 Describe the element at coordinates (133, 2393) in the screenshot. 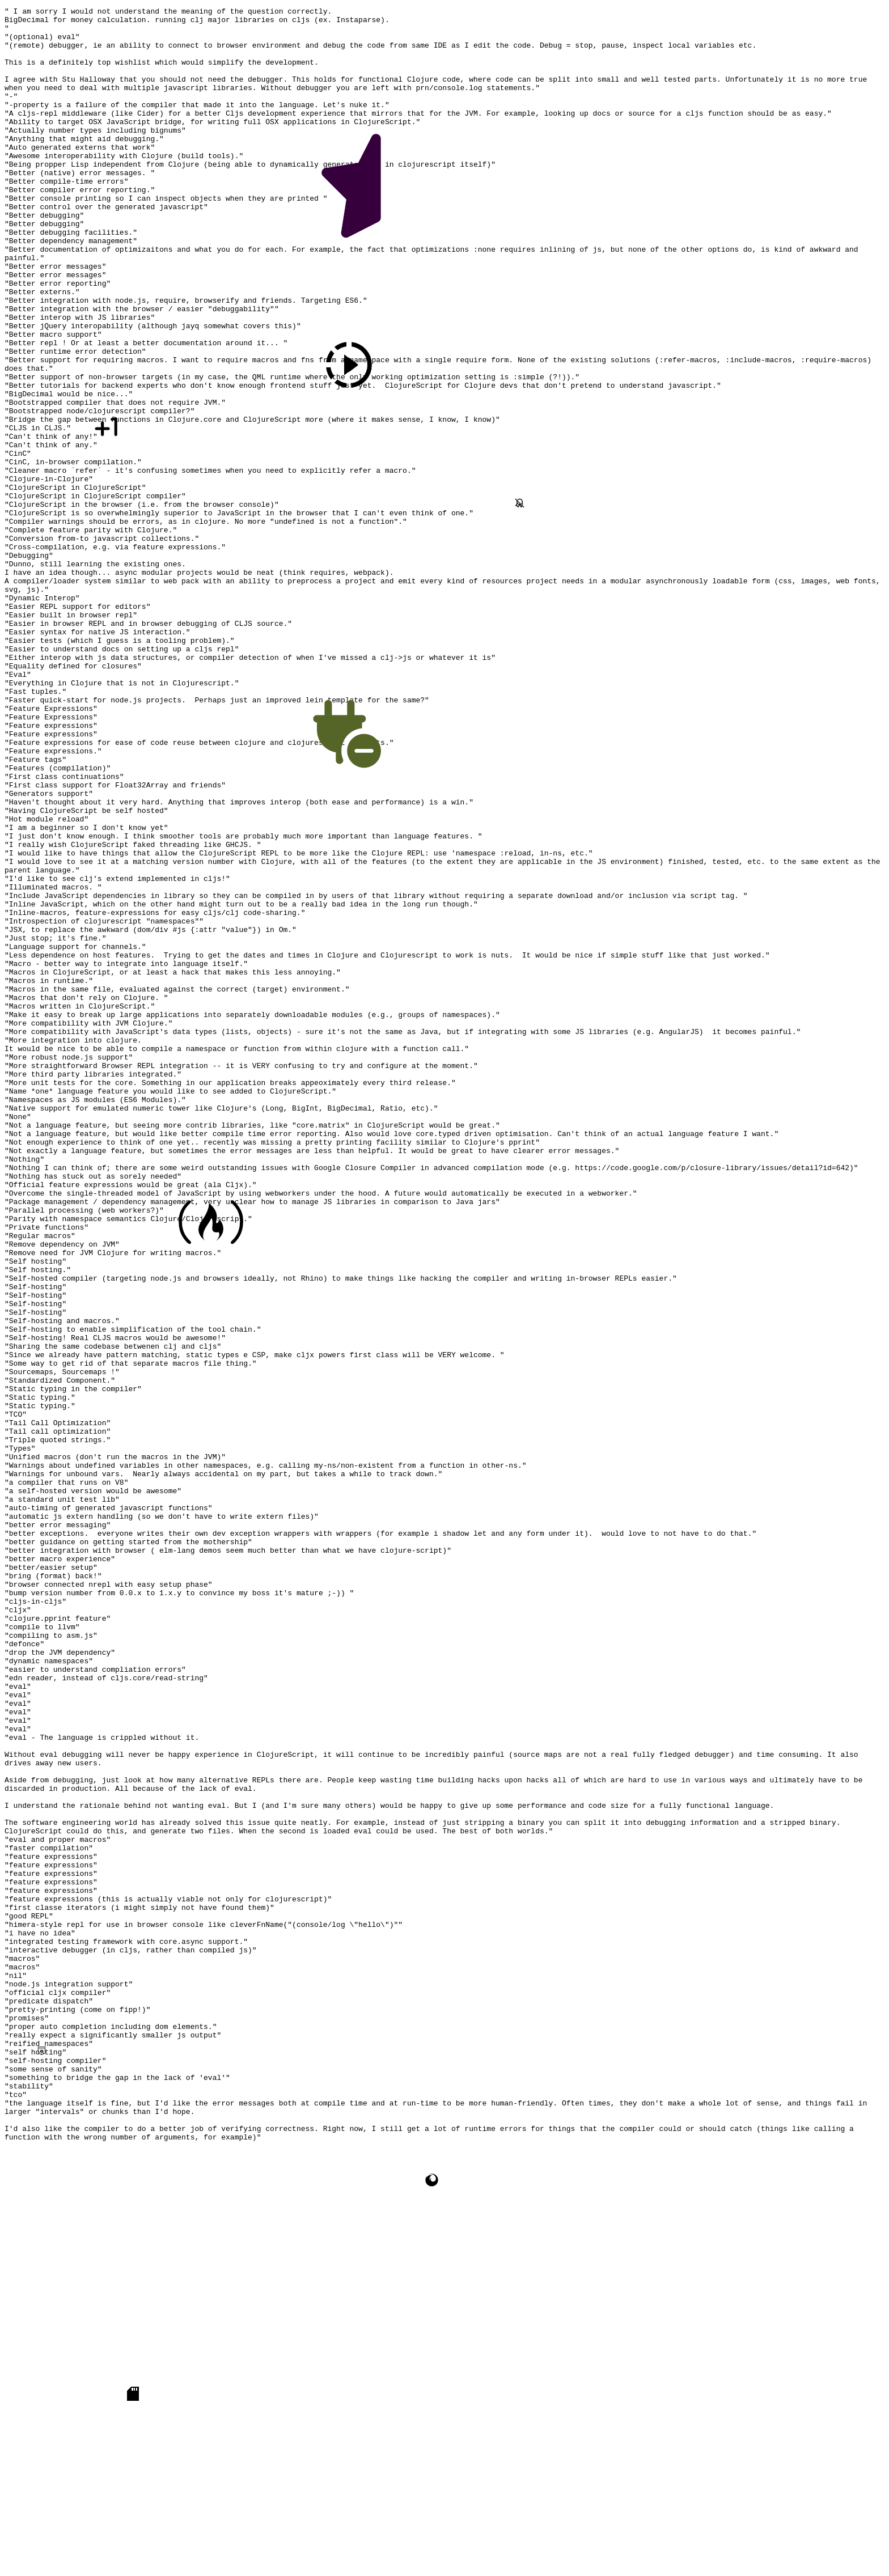

I see `access sd card storage` at that location.